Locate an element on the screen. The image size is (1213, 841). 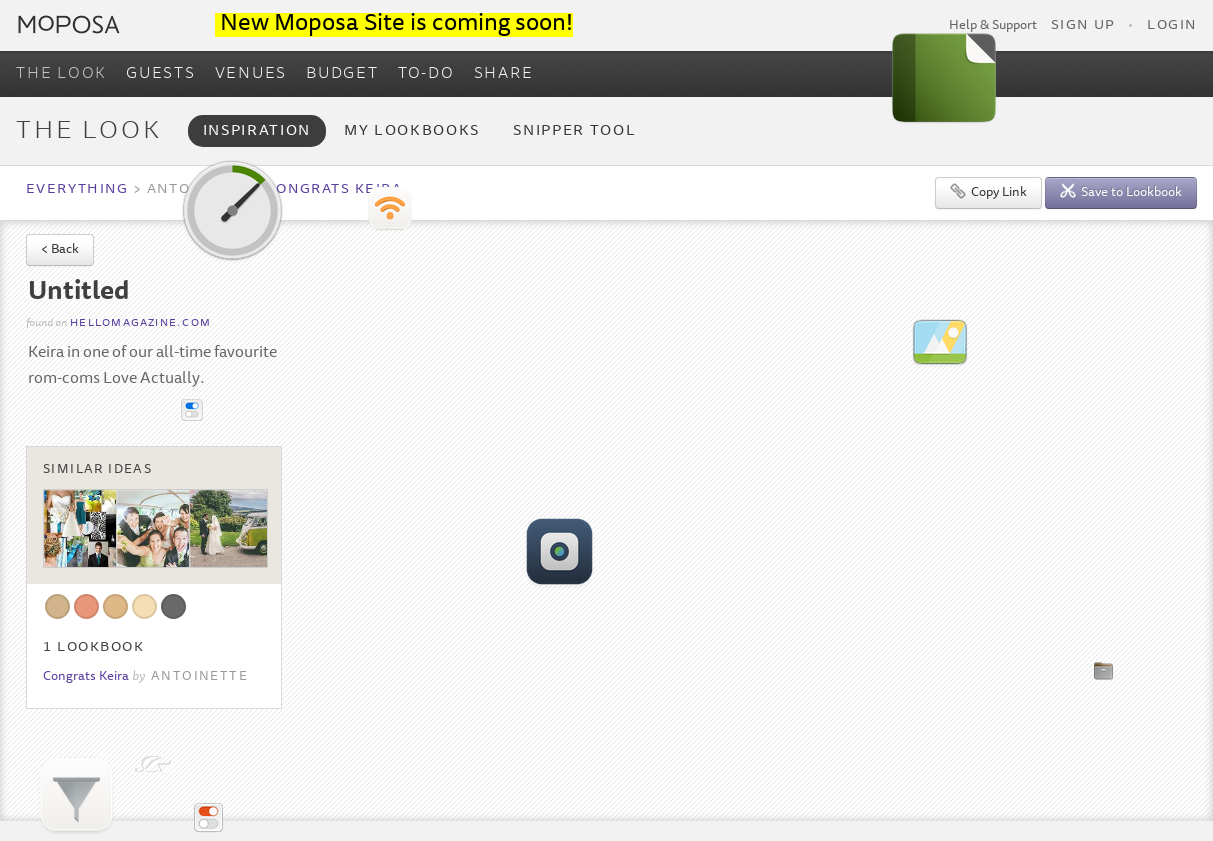
open system tweaks or settings customization is located at coordinates (192, 410).